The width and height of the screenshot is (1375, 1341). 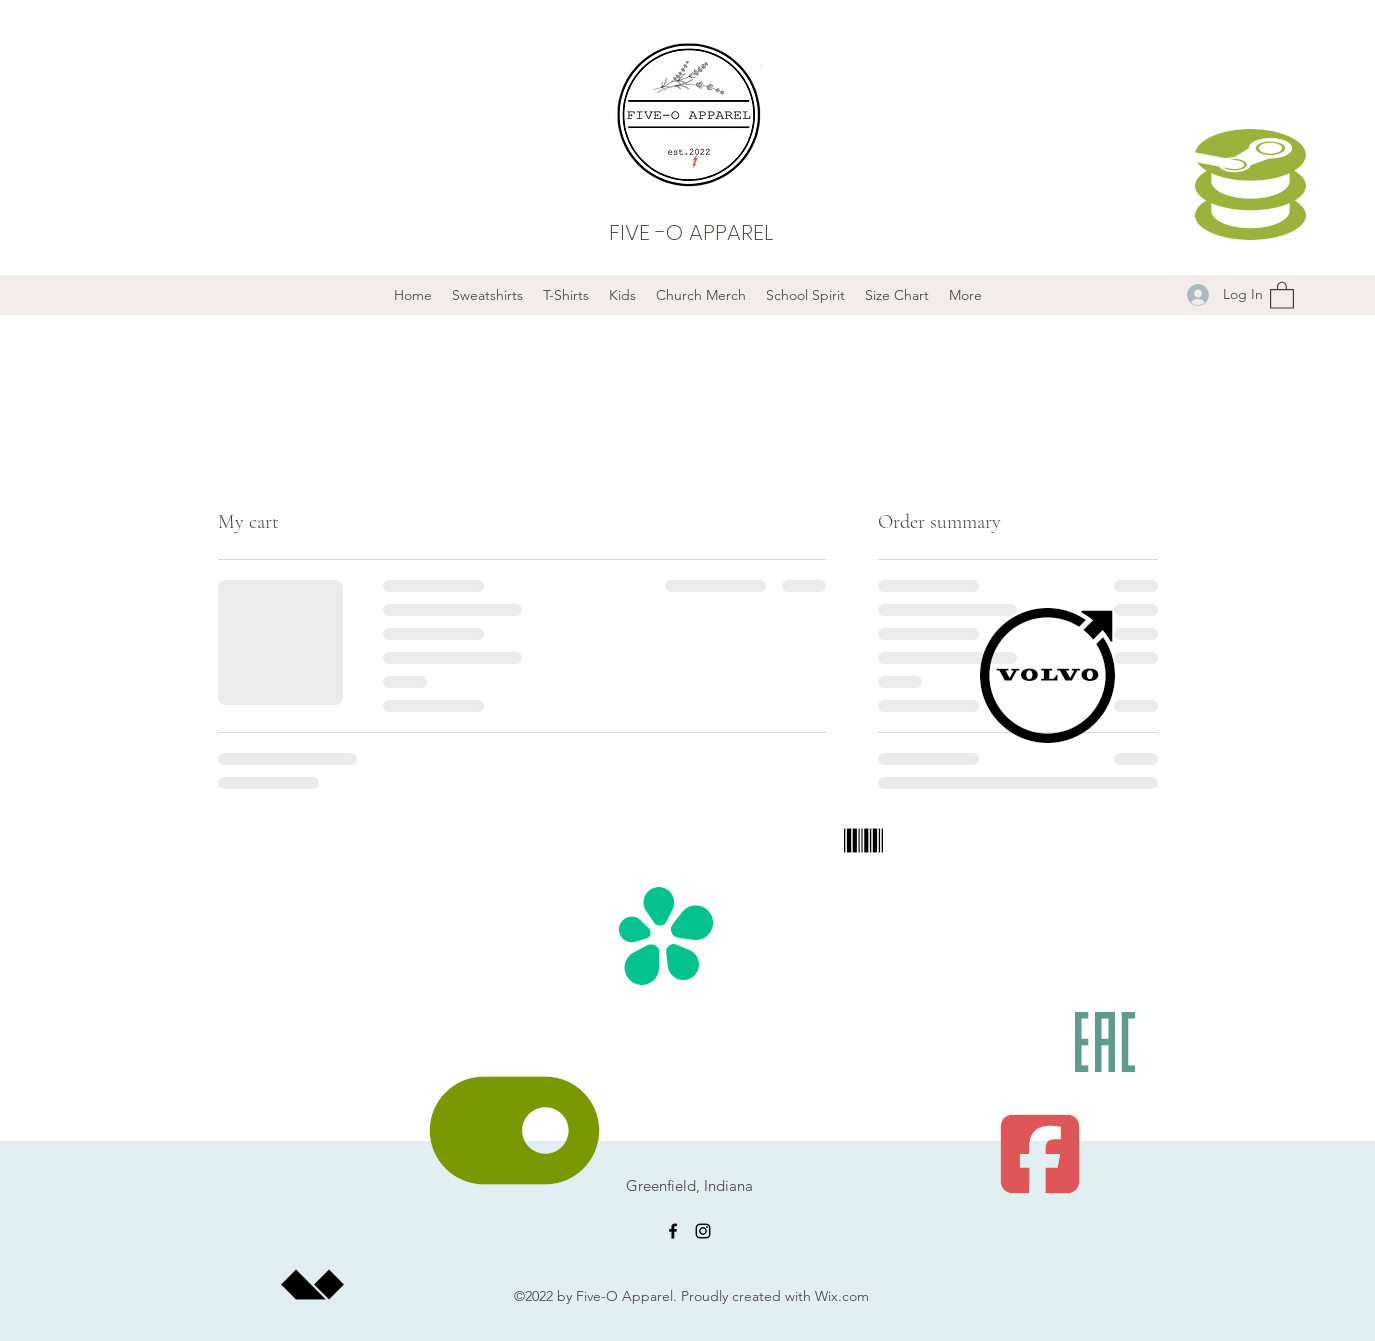 I want to click on open ICQ messenger app, so click(x=666, y=936).